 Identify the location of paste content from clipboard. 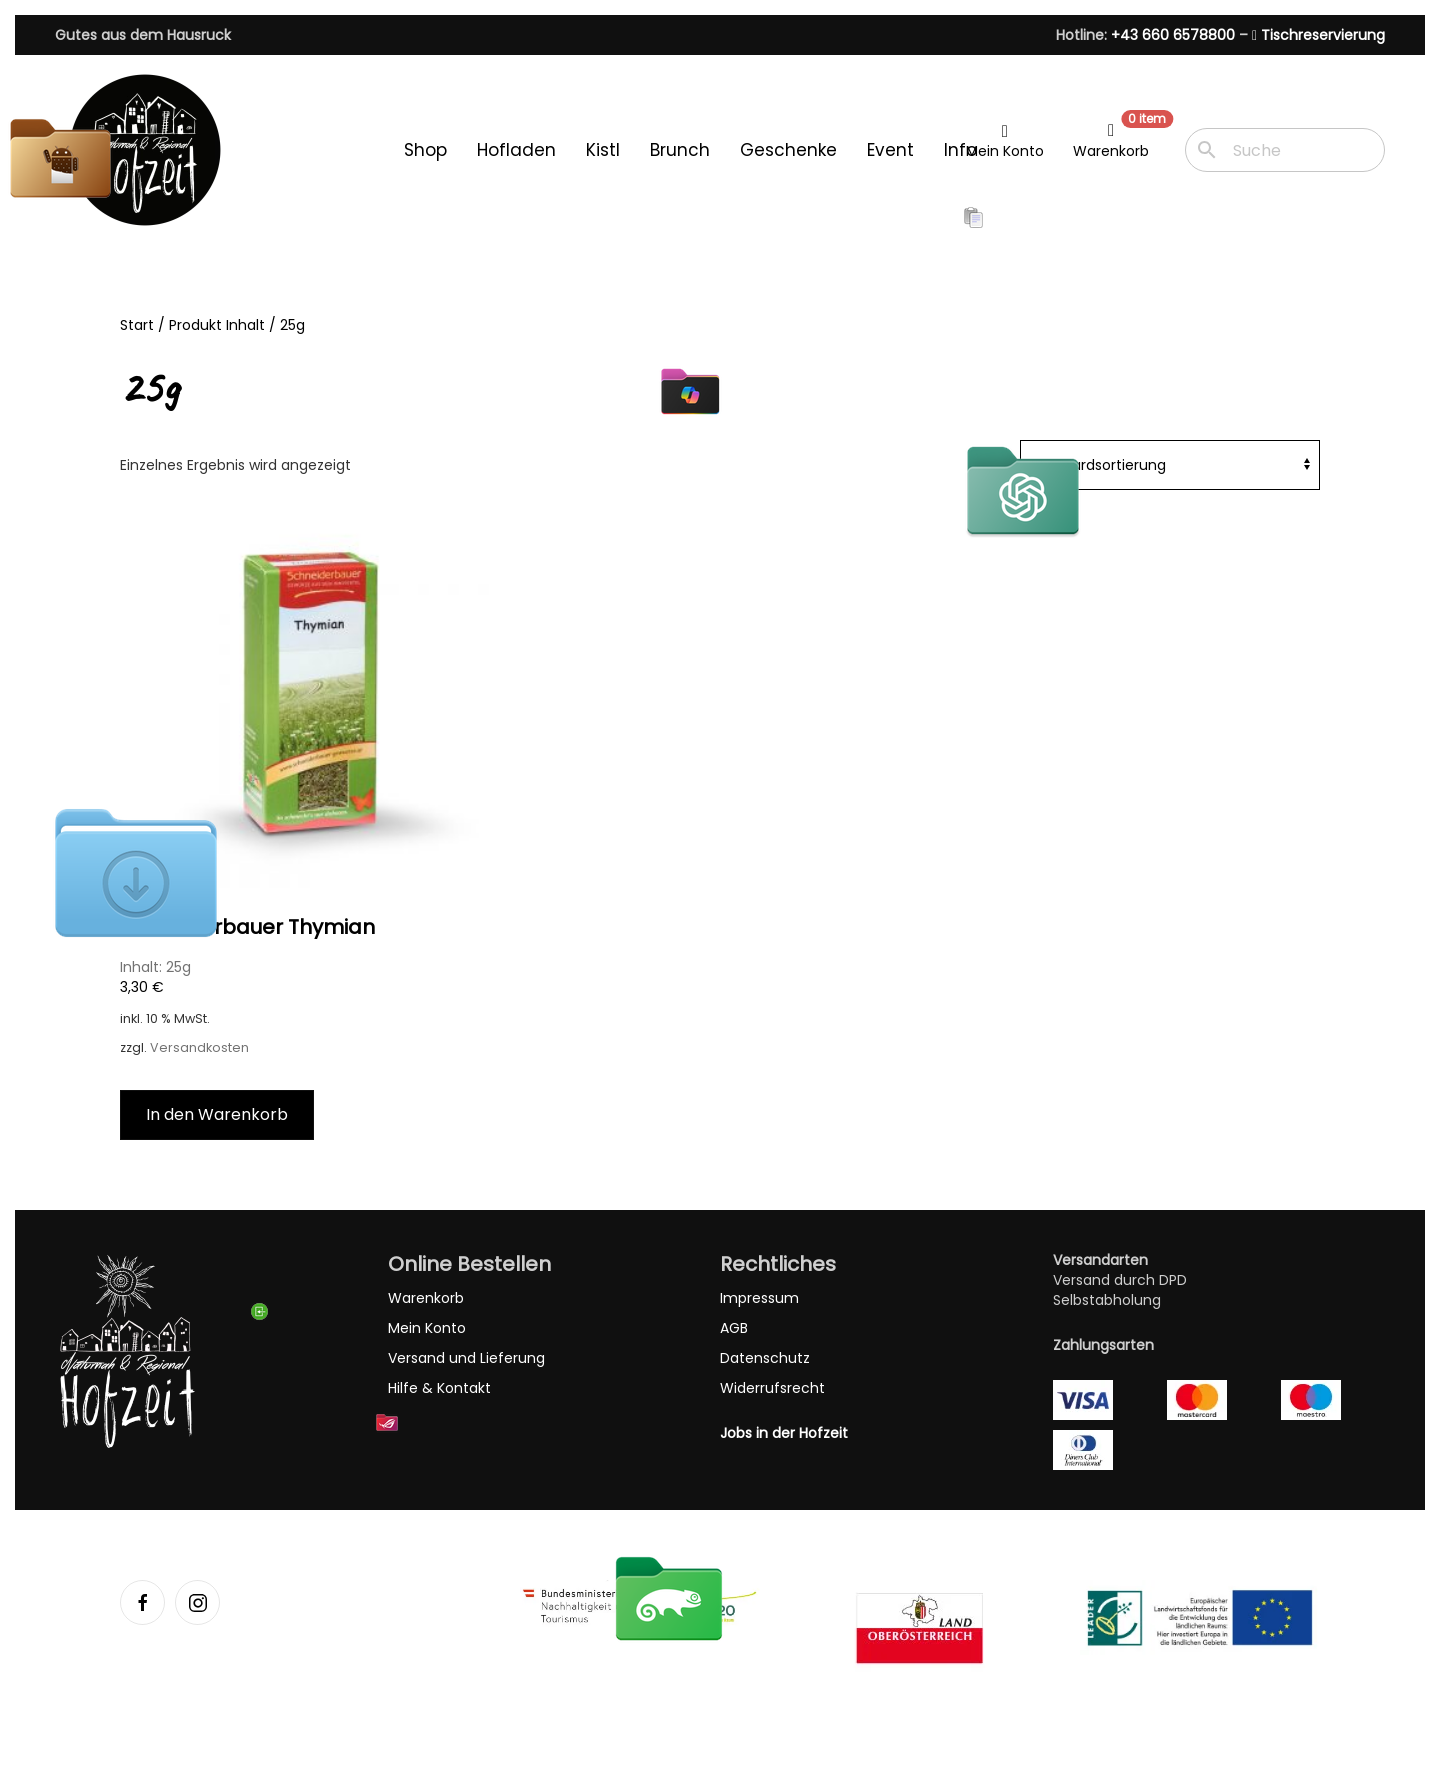
(973, 217).